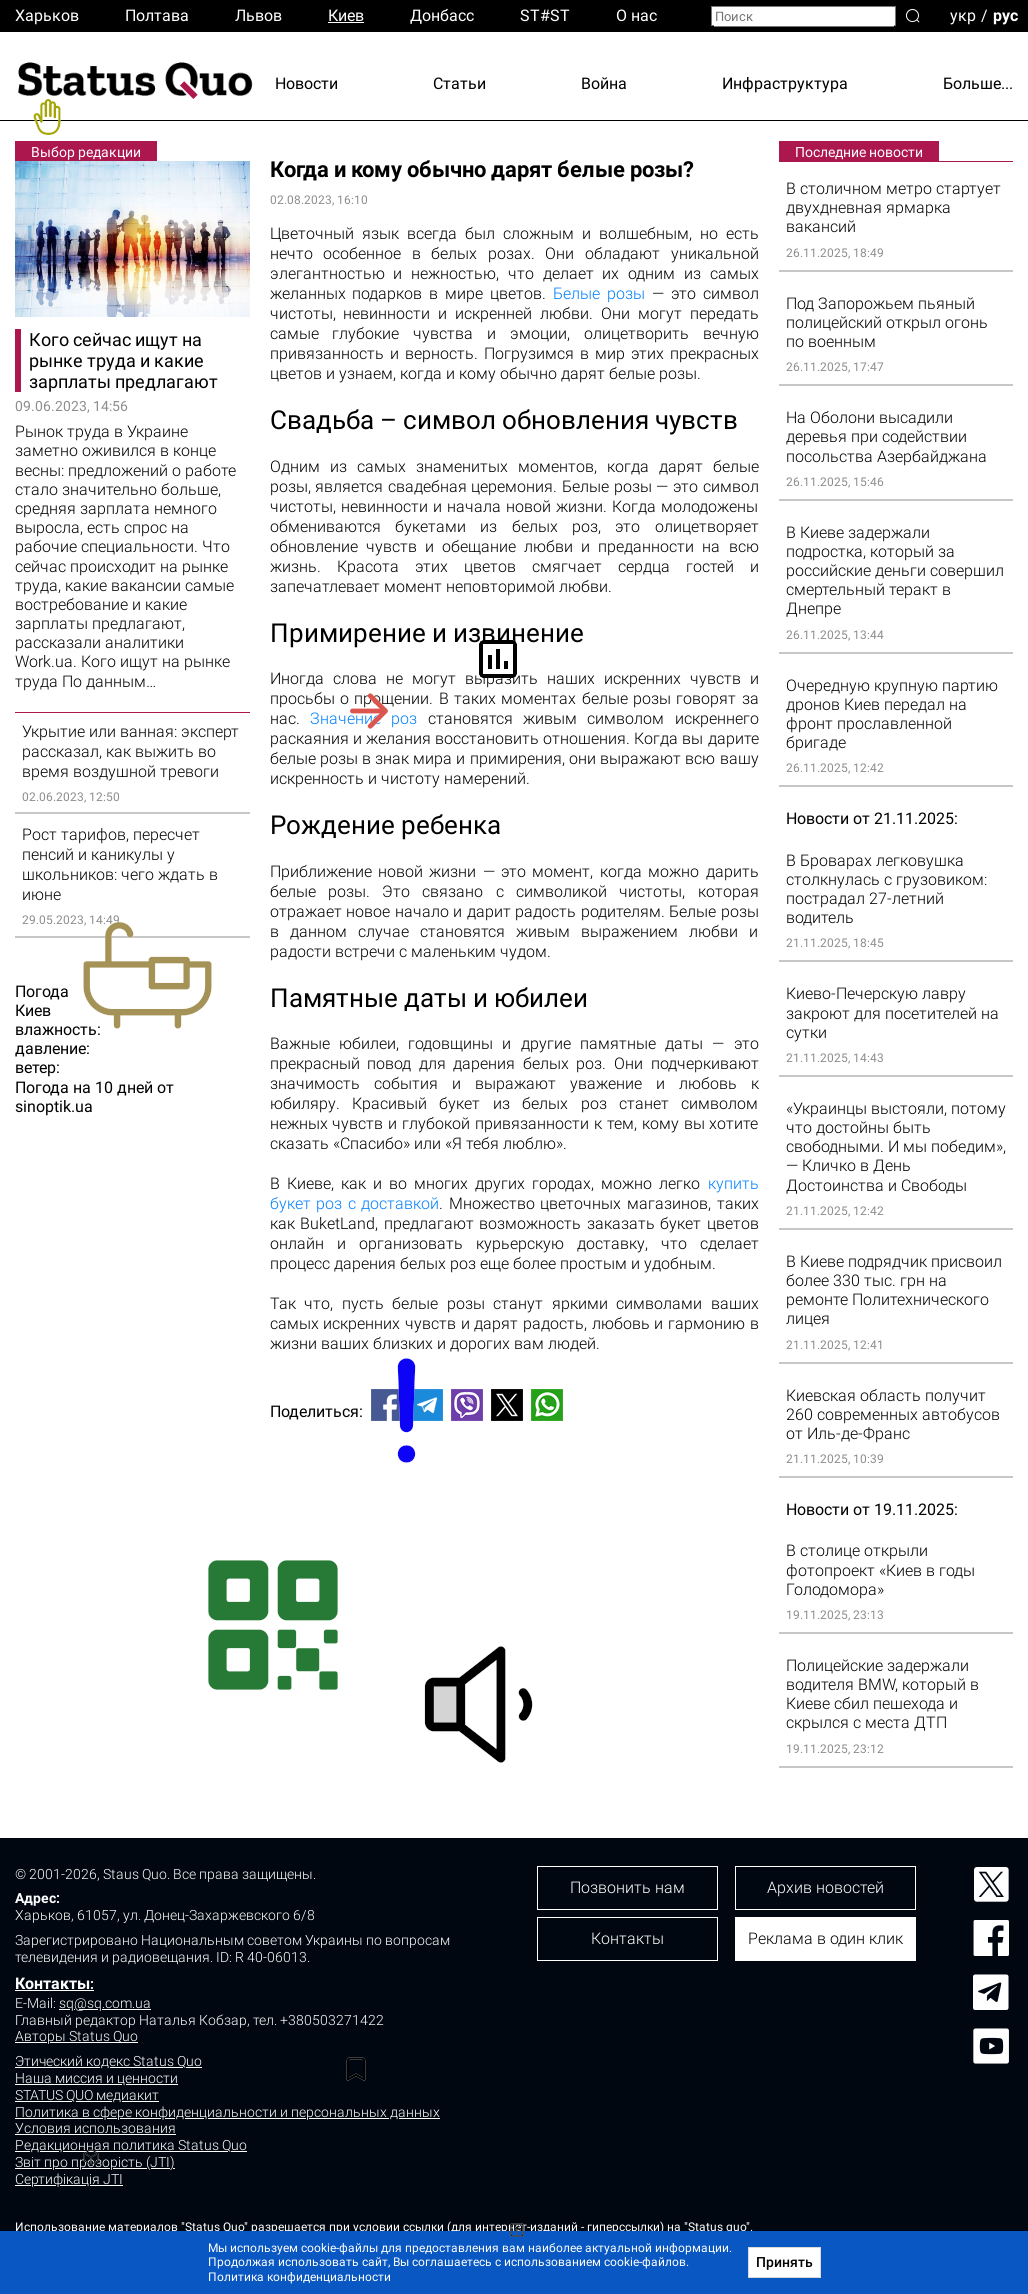 The height and width of the screenshot is (2294, 1028). I want to click on navigate to the next page or step, so click(369, 711).